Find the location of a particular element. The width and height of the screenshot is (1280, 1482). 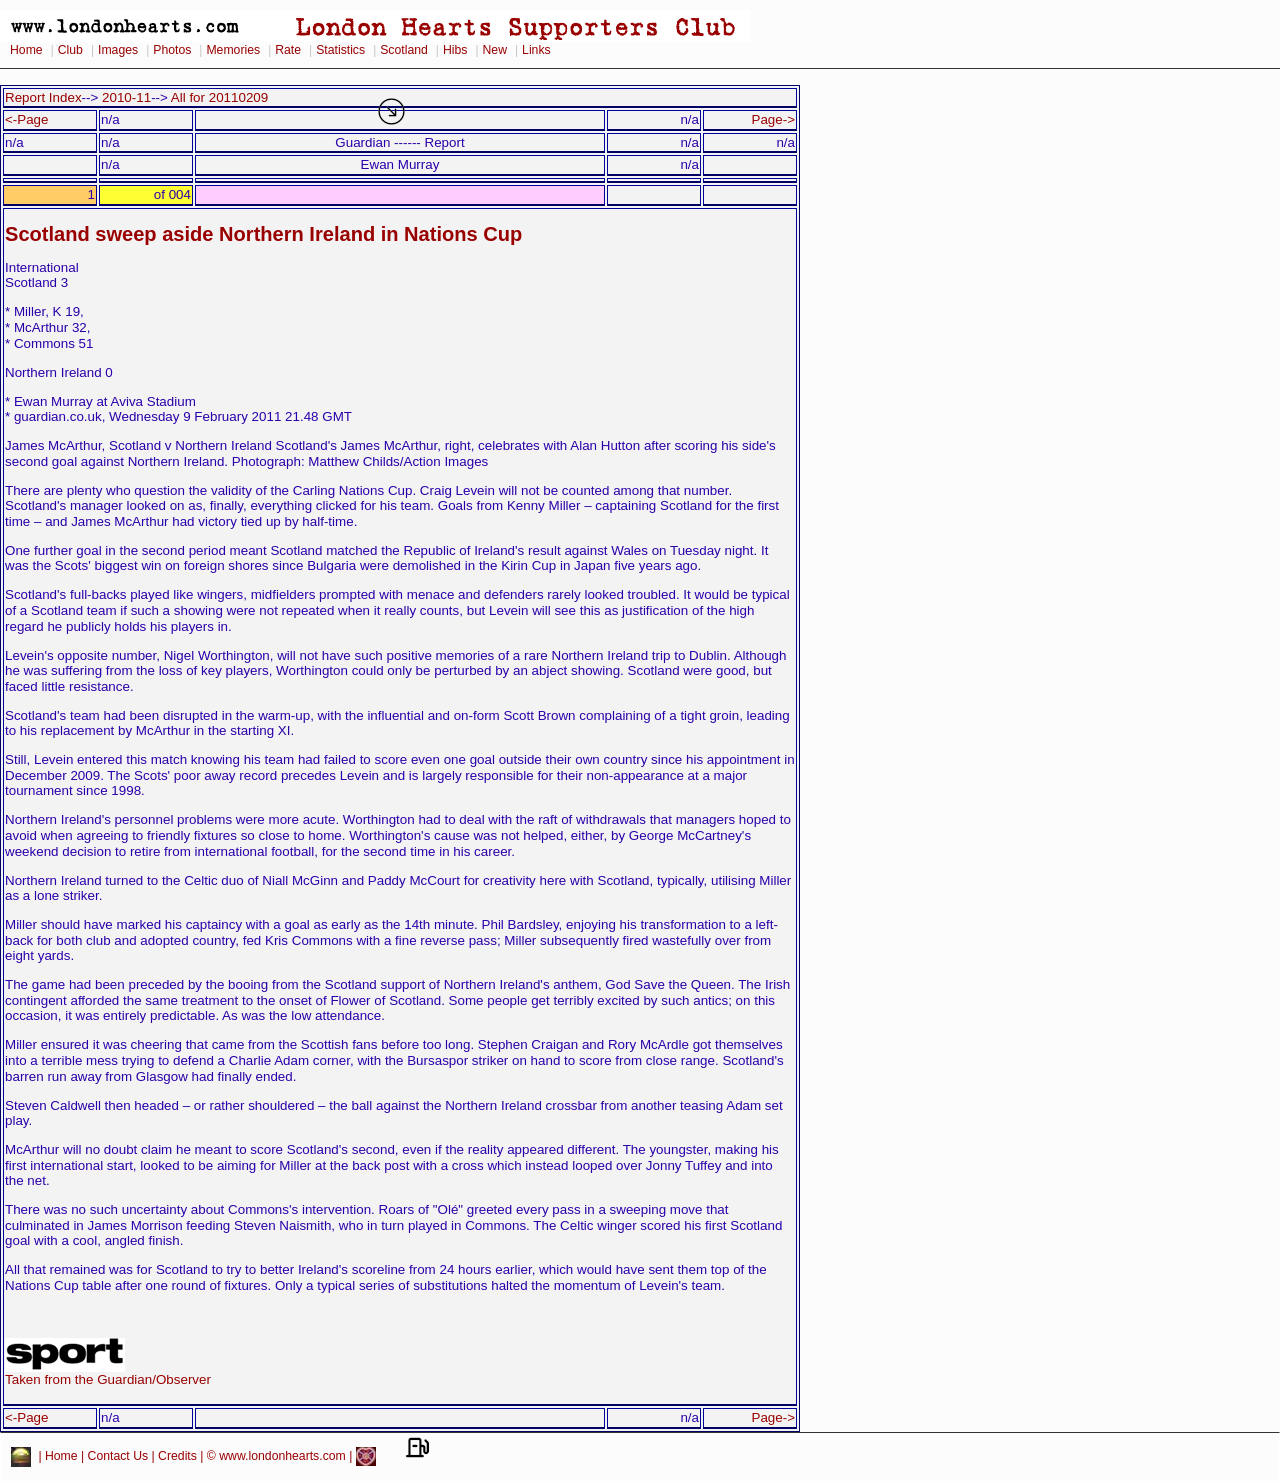

find nearby gas stations is located at coordinates (416, 1447).